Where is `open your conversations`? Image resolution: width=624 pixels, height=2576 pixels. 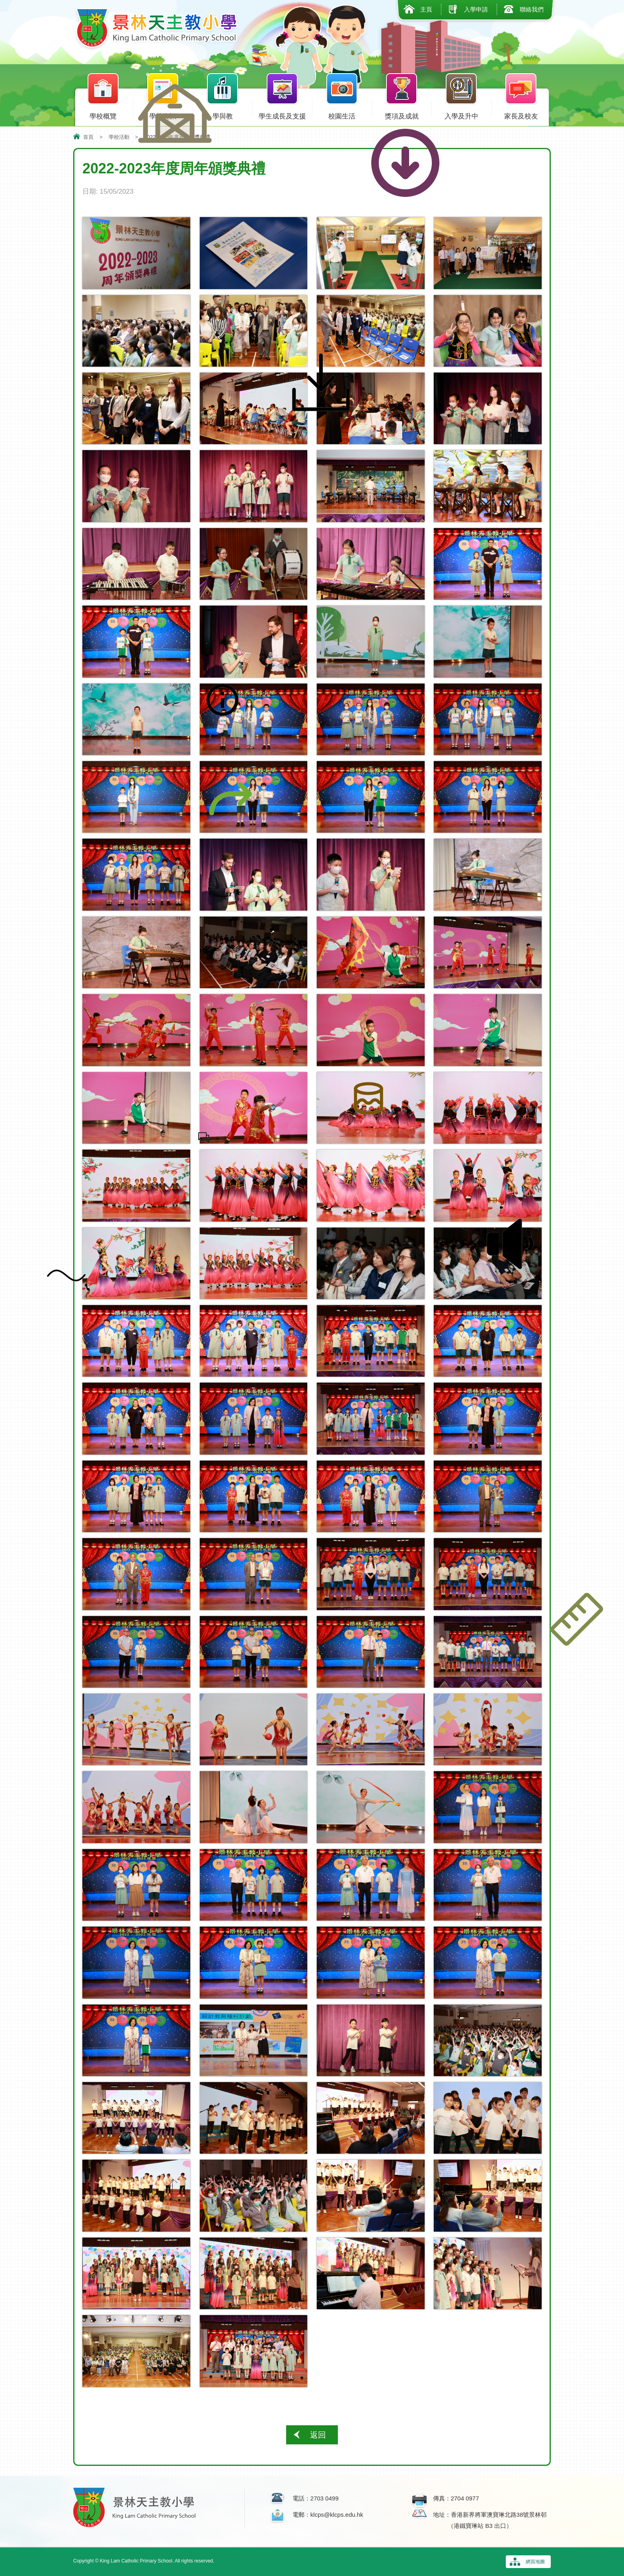 open your conversations is located at coordinates (204, 1137).